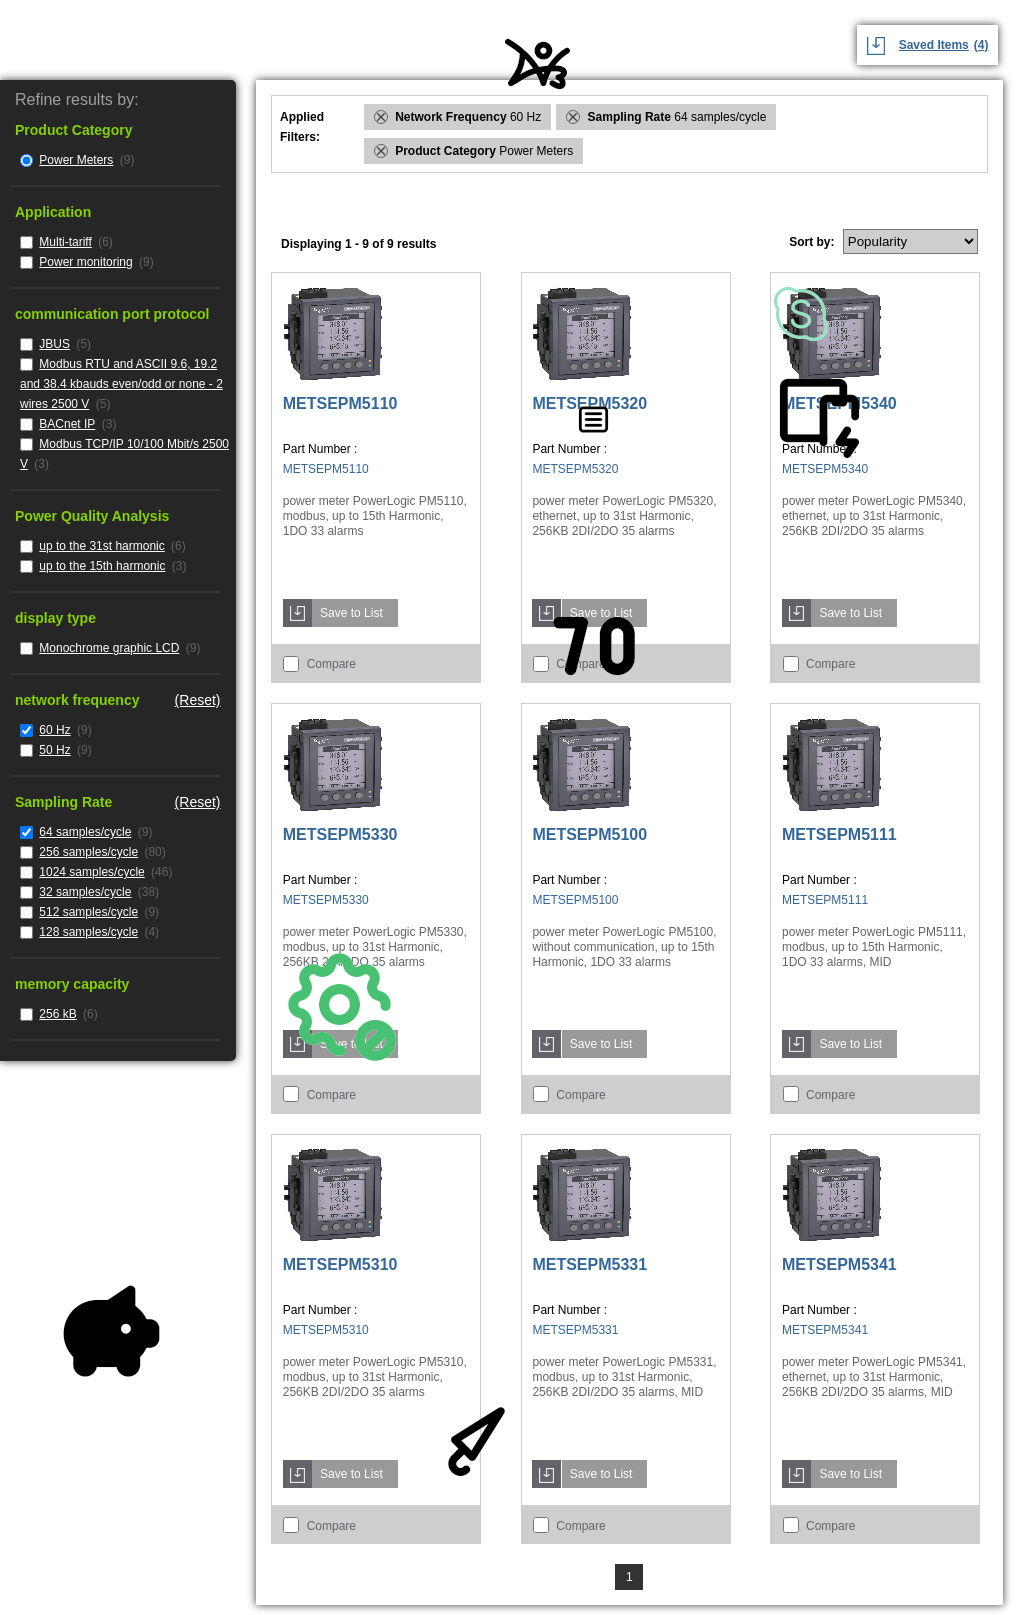 This screenshot has height=1615, width=1024. Describe the element at coordinates (339, 1004) in the screenshot. I see `cancel or abort settings changes` at that location.